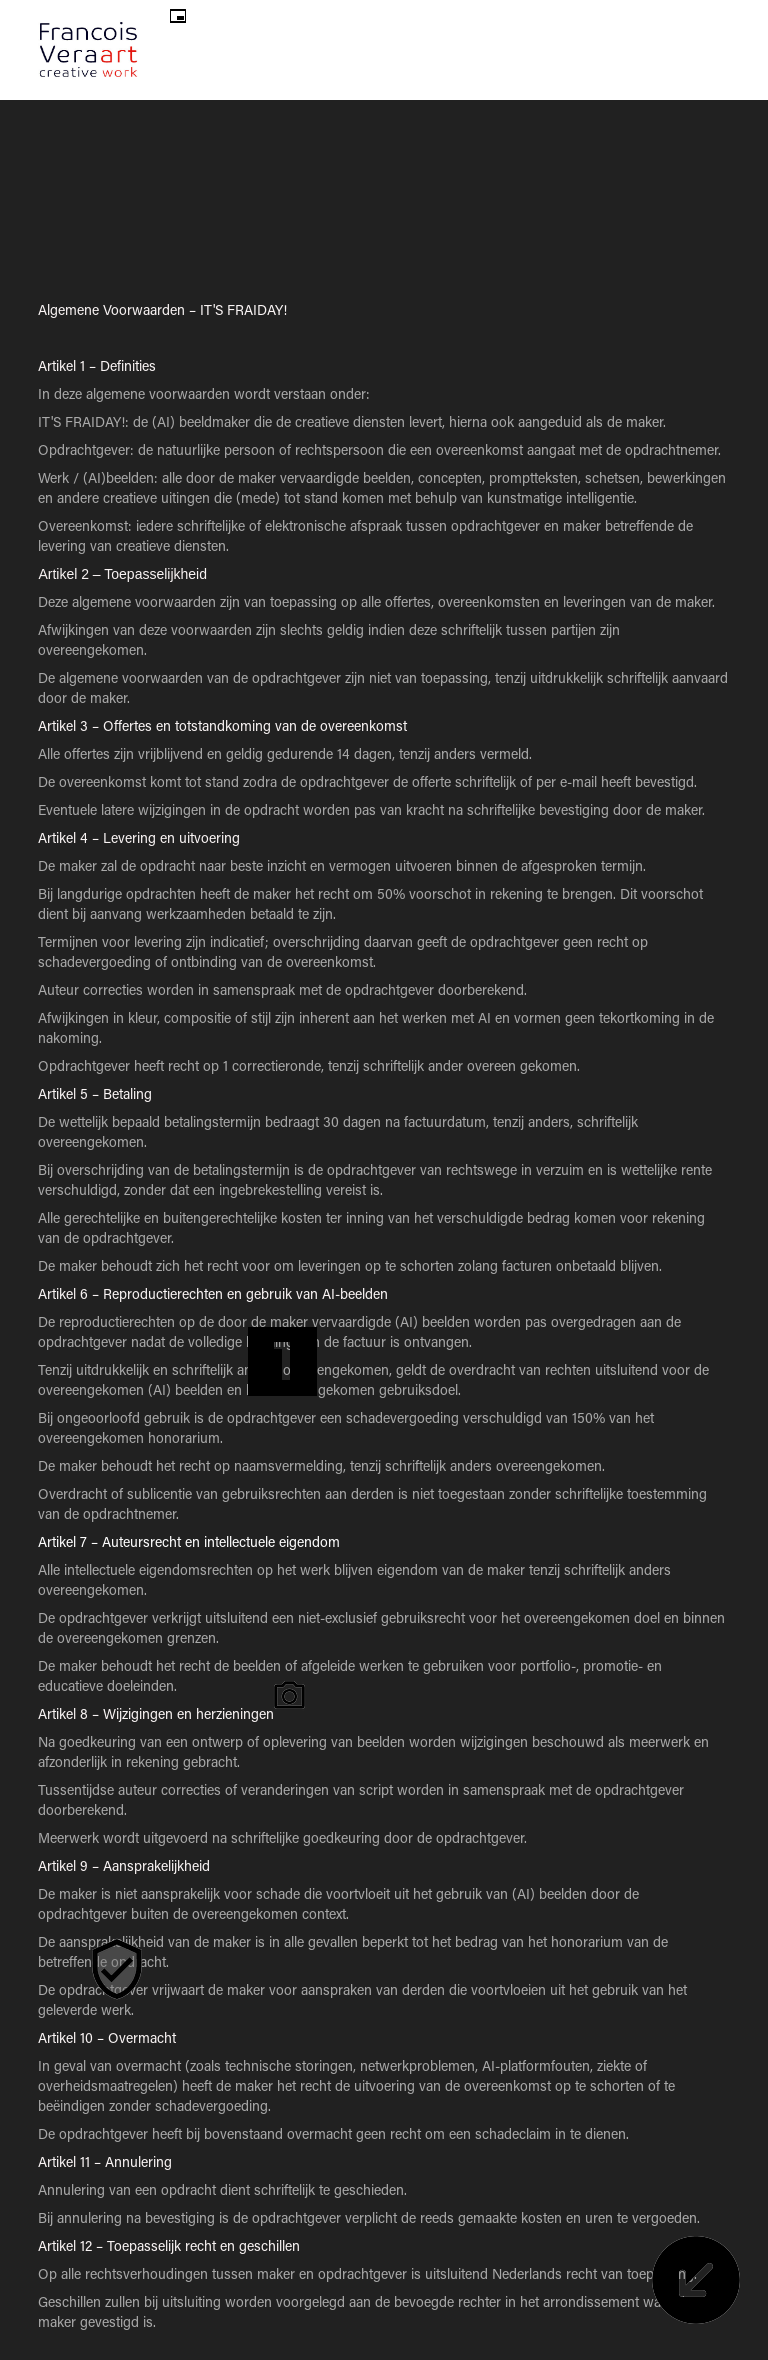 The image size is (768, 2360). What do you see at coordinates (117, 1969) in the screenshot?
I see `indicates a verified or trusted user account` at bounding box center [117, 1969].